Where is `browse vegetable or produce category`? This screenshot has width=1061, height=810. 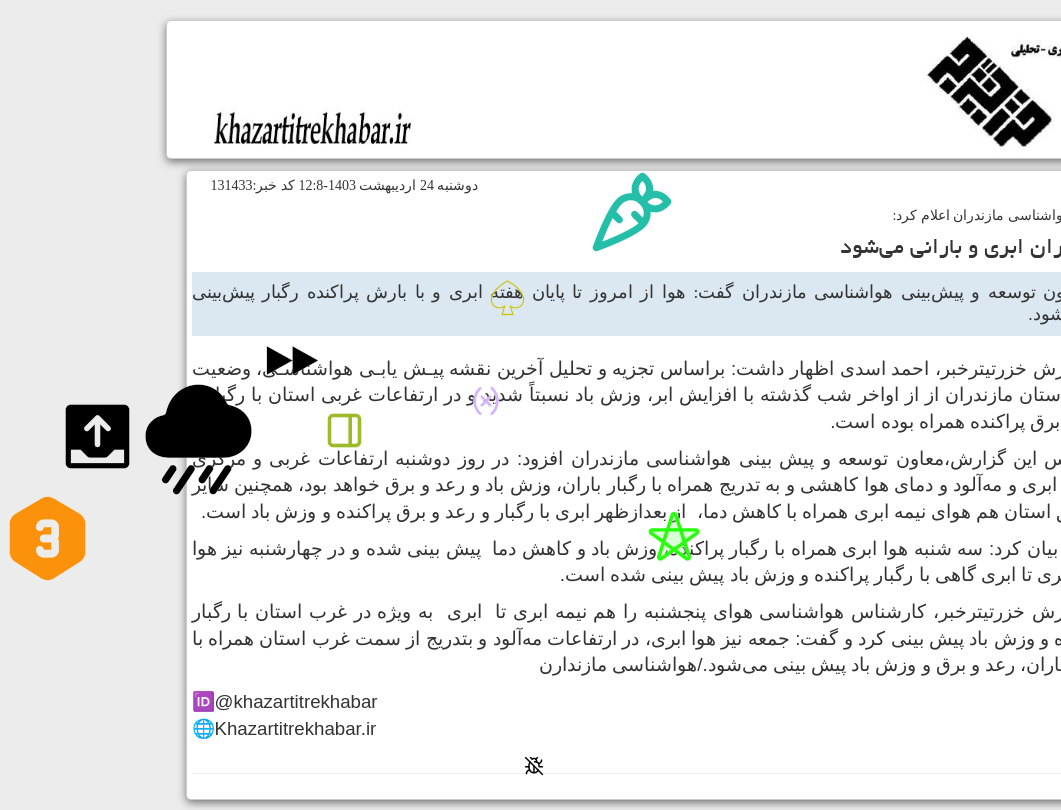
browse vegetable or produce category is located at coordinates (631, 212).